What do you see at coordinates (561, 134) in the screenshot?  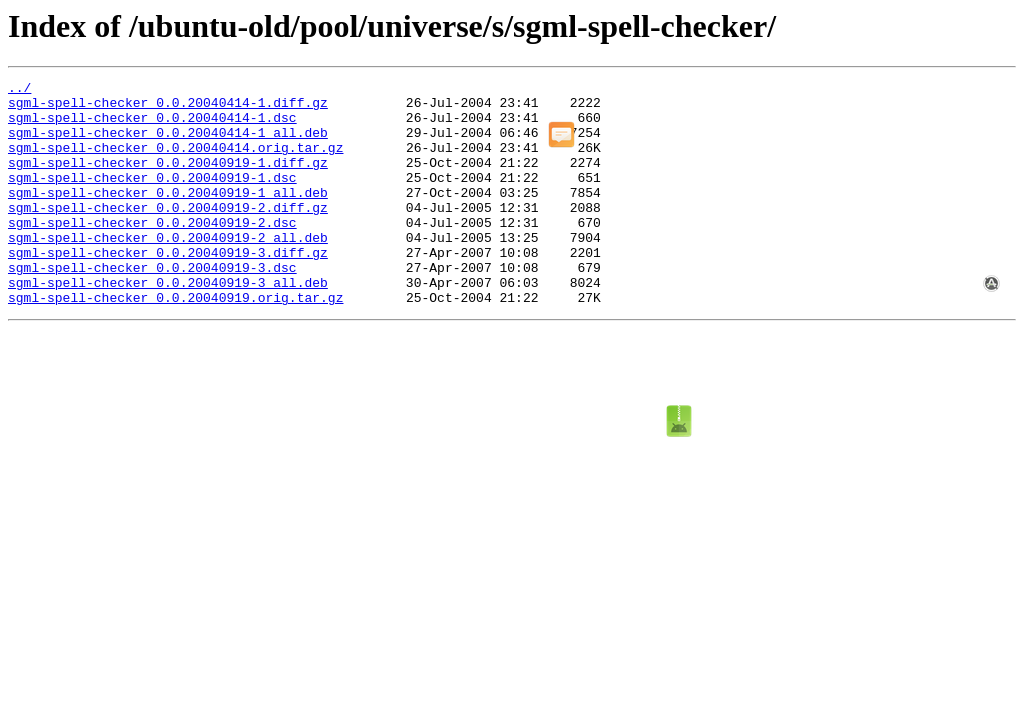 I see `open empathy messaging app` at bounding box center [561, 134].